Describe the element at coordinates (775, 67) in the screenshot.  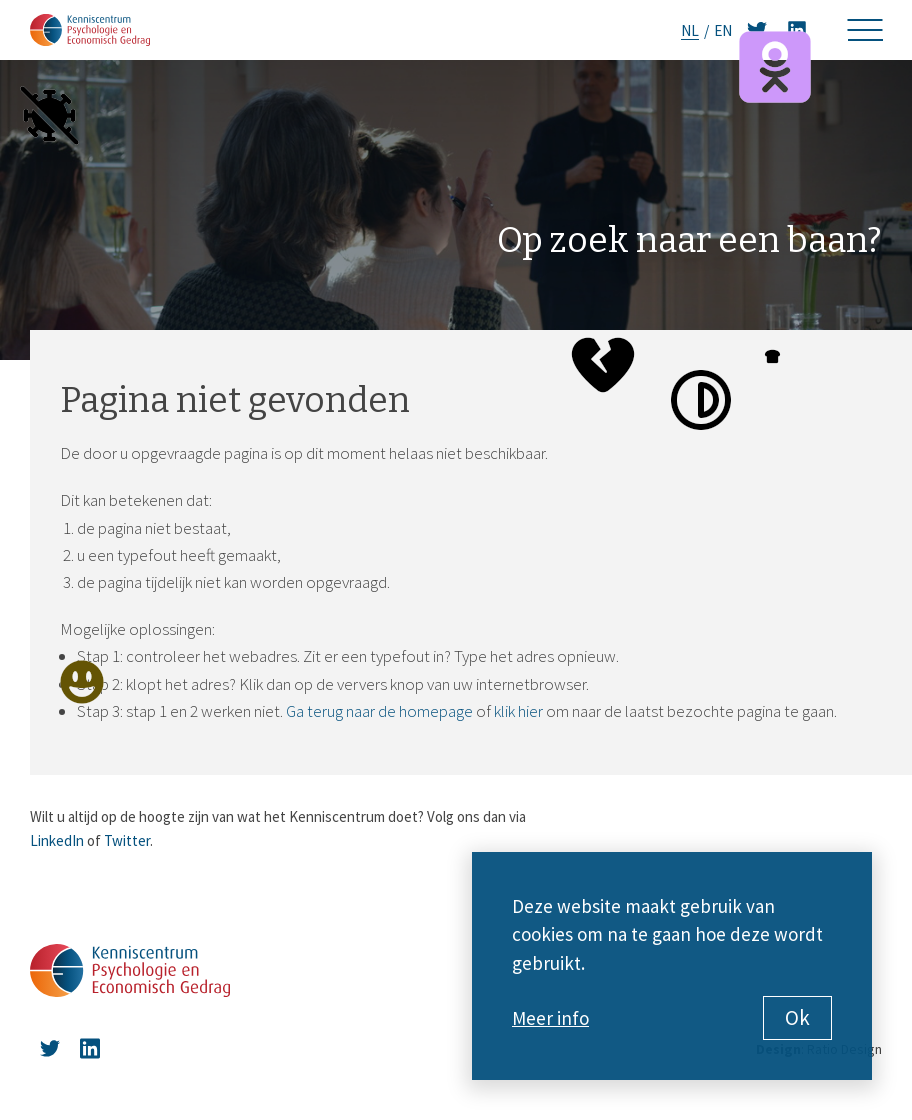
I see `open Odnoklassniki app` at that location.